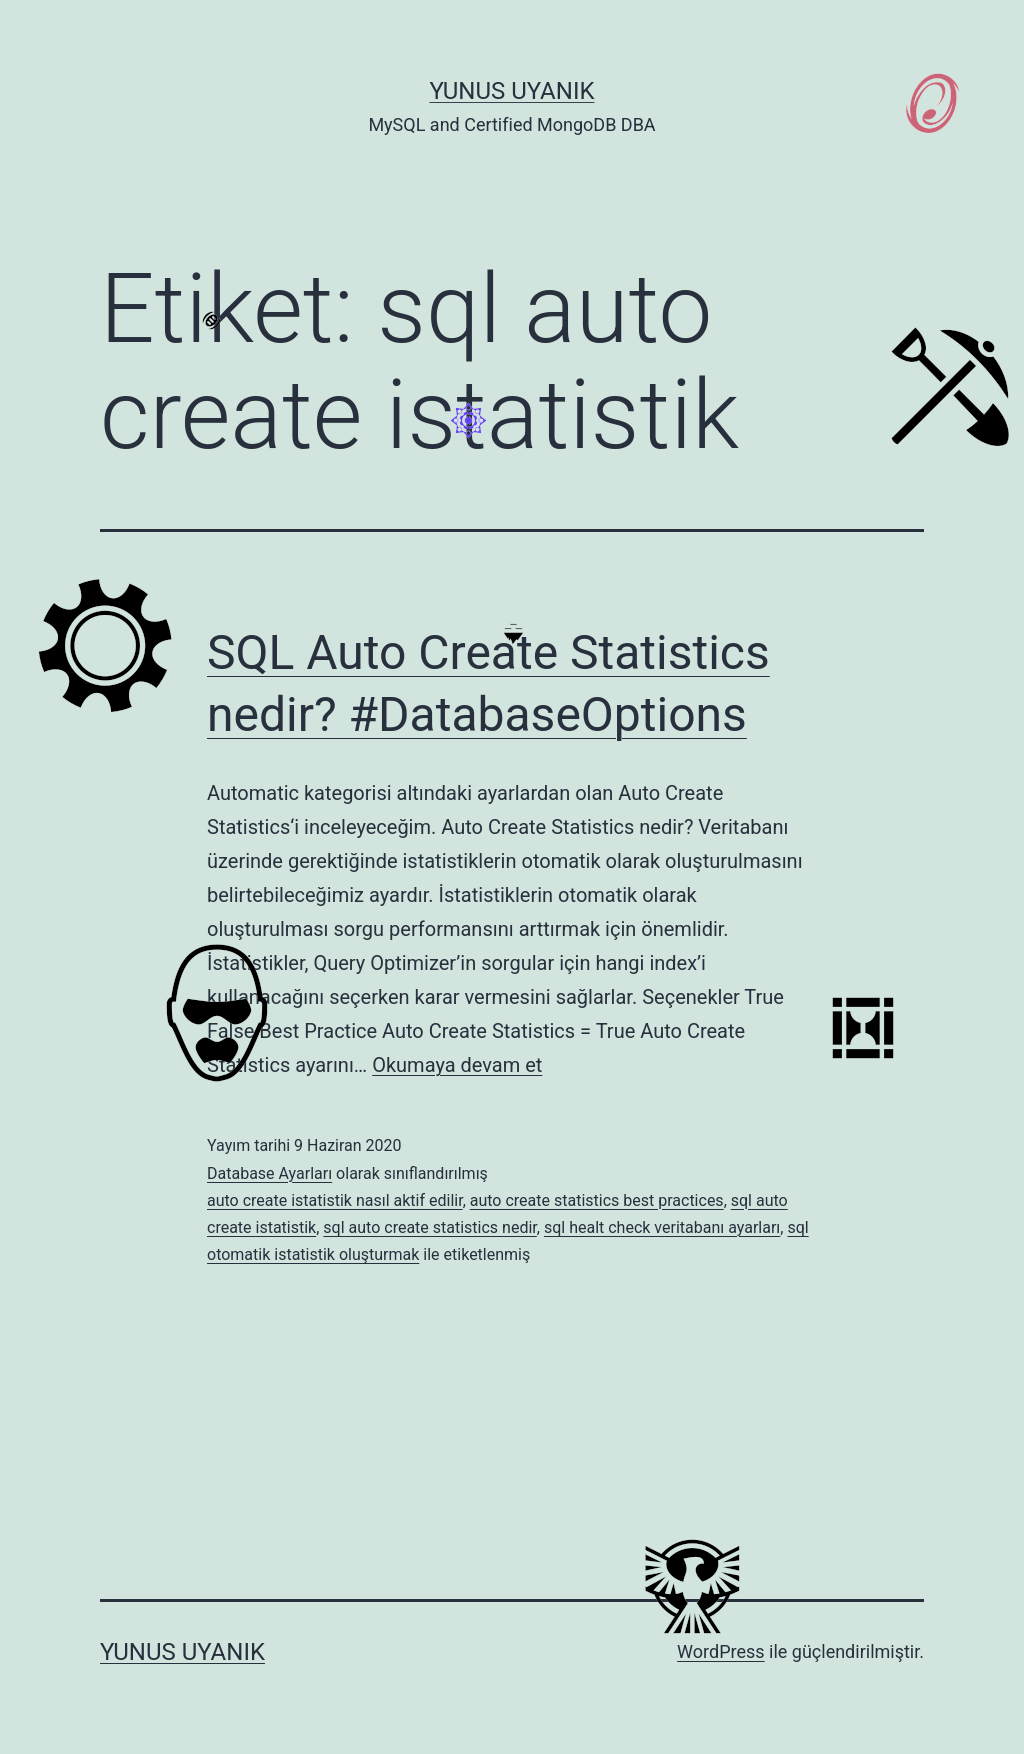  I want to click on access settings or preferences, so click(105, 645).